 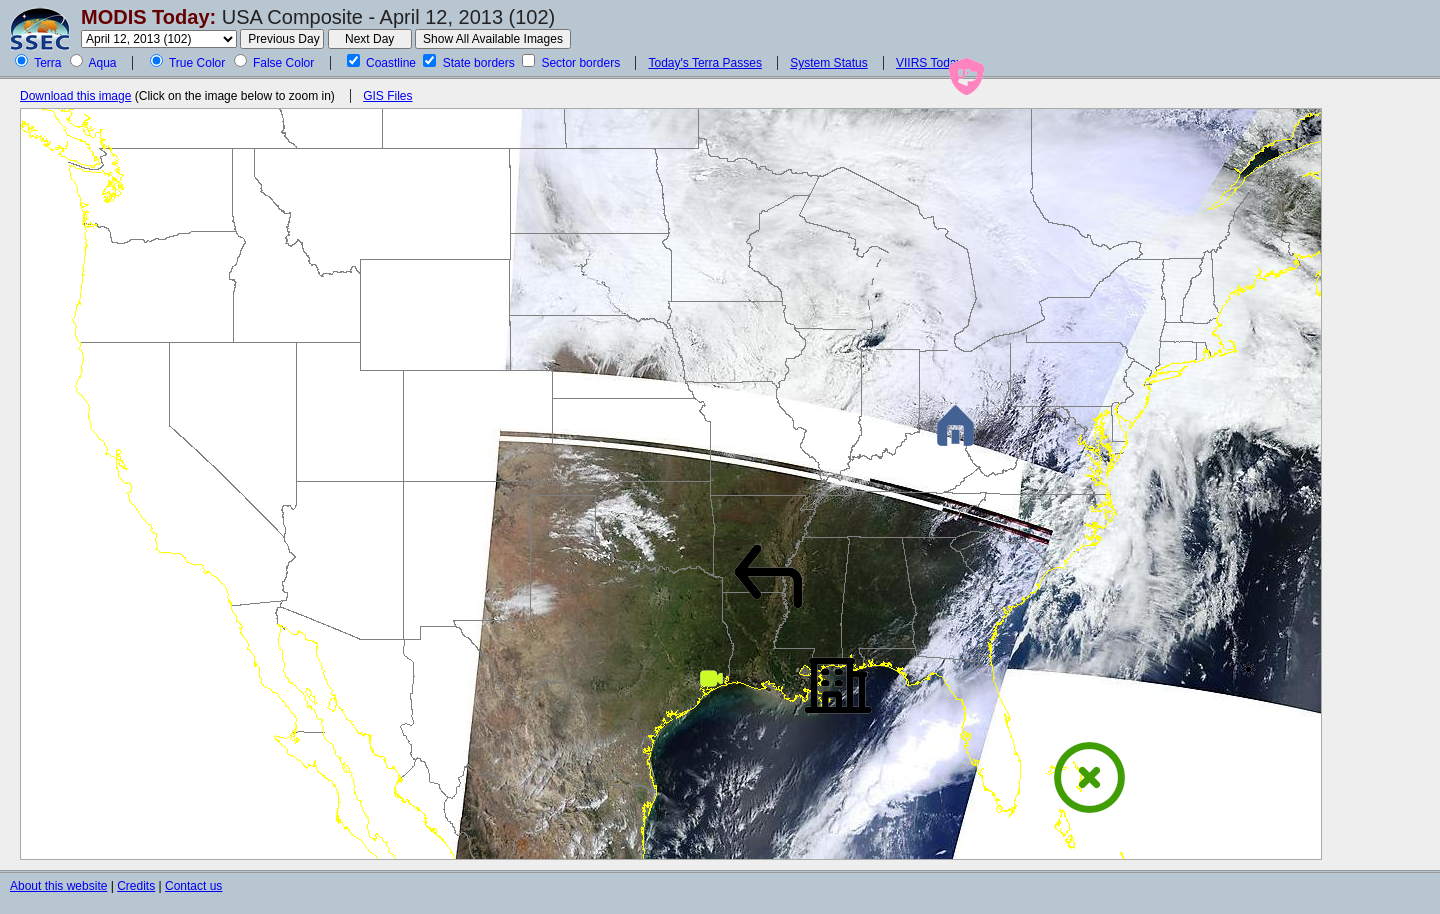 What do you see at coordinates (955, 425) in the screenshot?
I see `navigate to home screen` at bounding box center [955, 425].